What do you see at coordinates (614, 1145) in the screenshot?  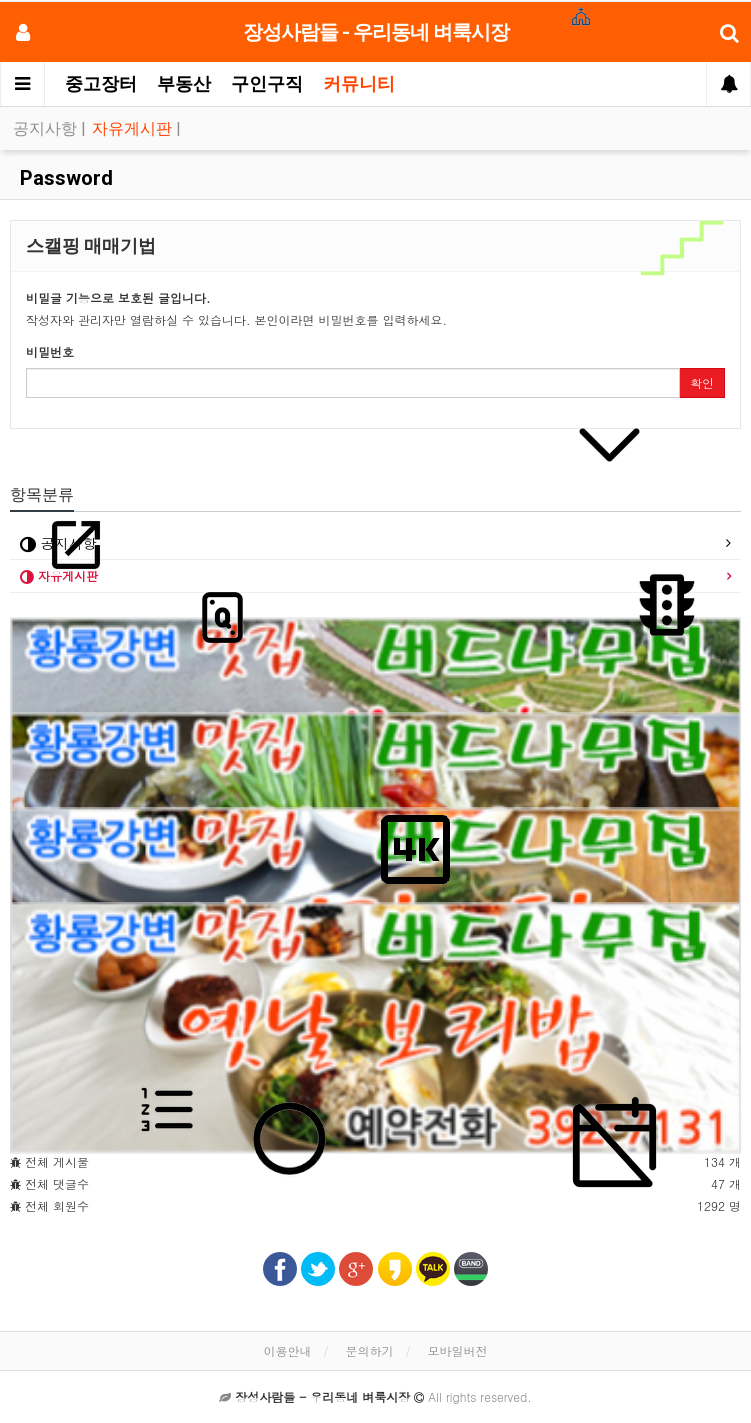 I see `no scheduled events or appointments` at bounding box center [614, 1145].